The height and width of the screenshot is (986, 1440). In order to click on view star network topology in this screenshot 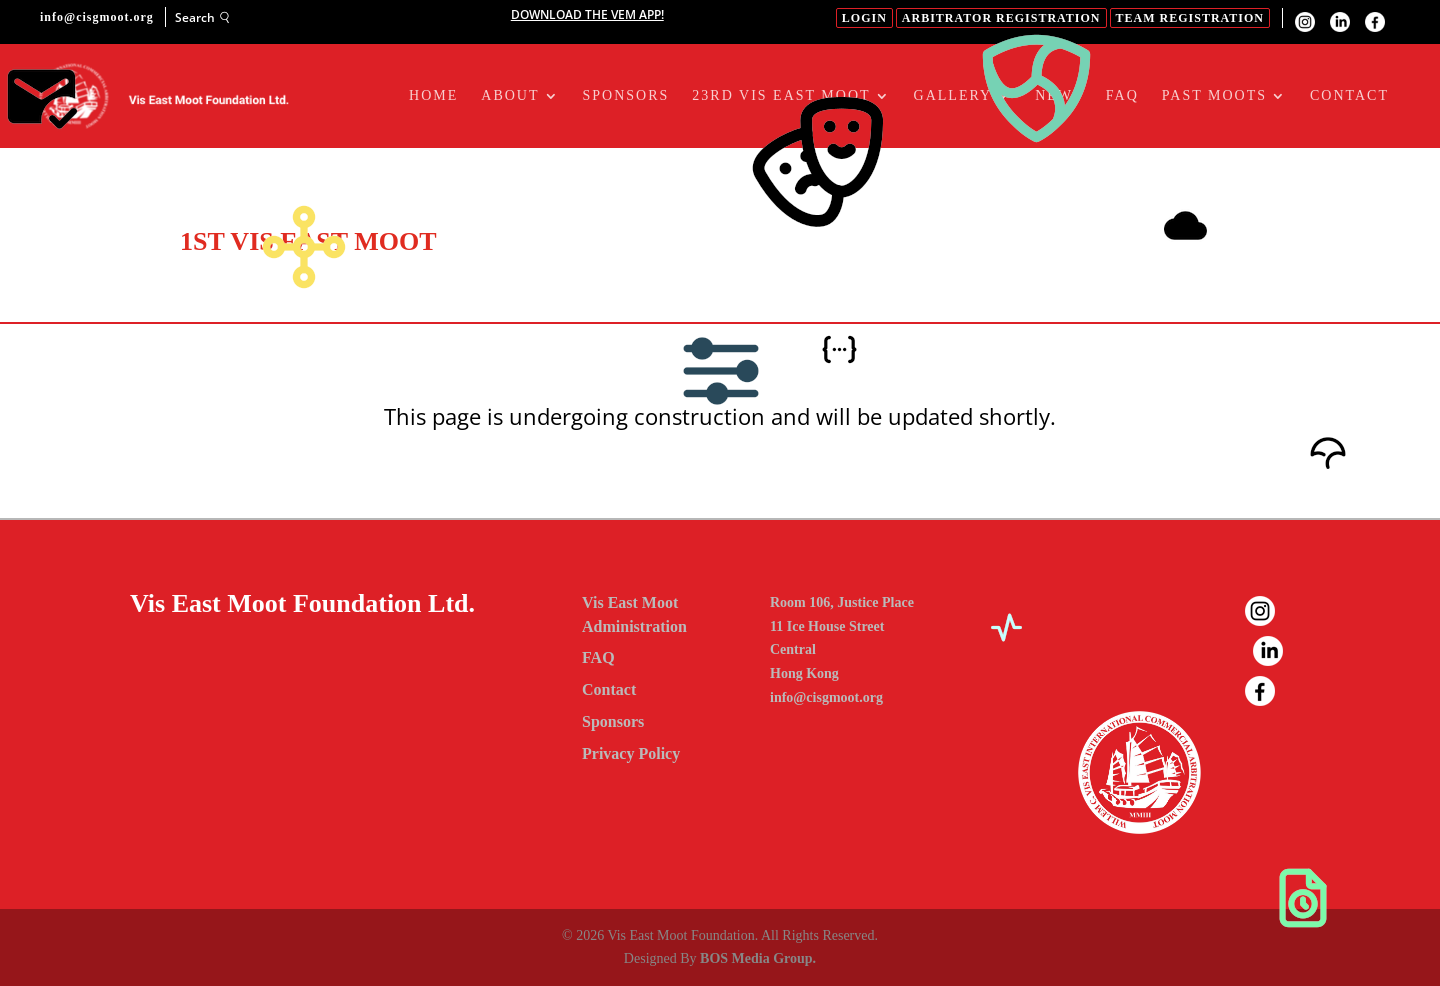, I will do `click(304, 247)`.